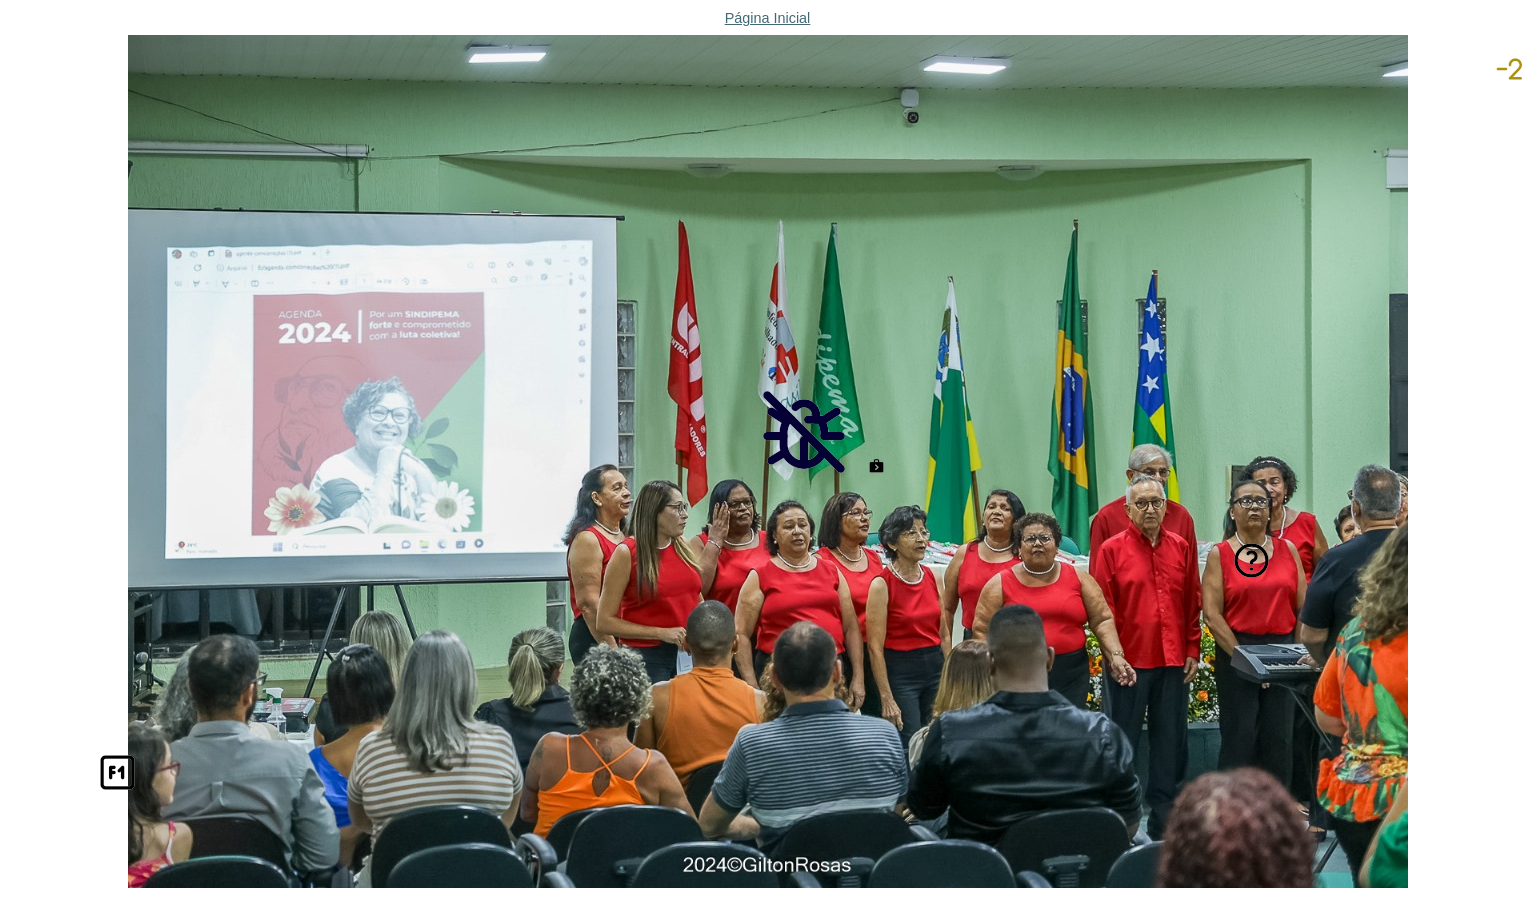  I want to click on schedule task for next week, so click(876, 465).